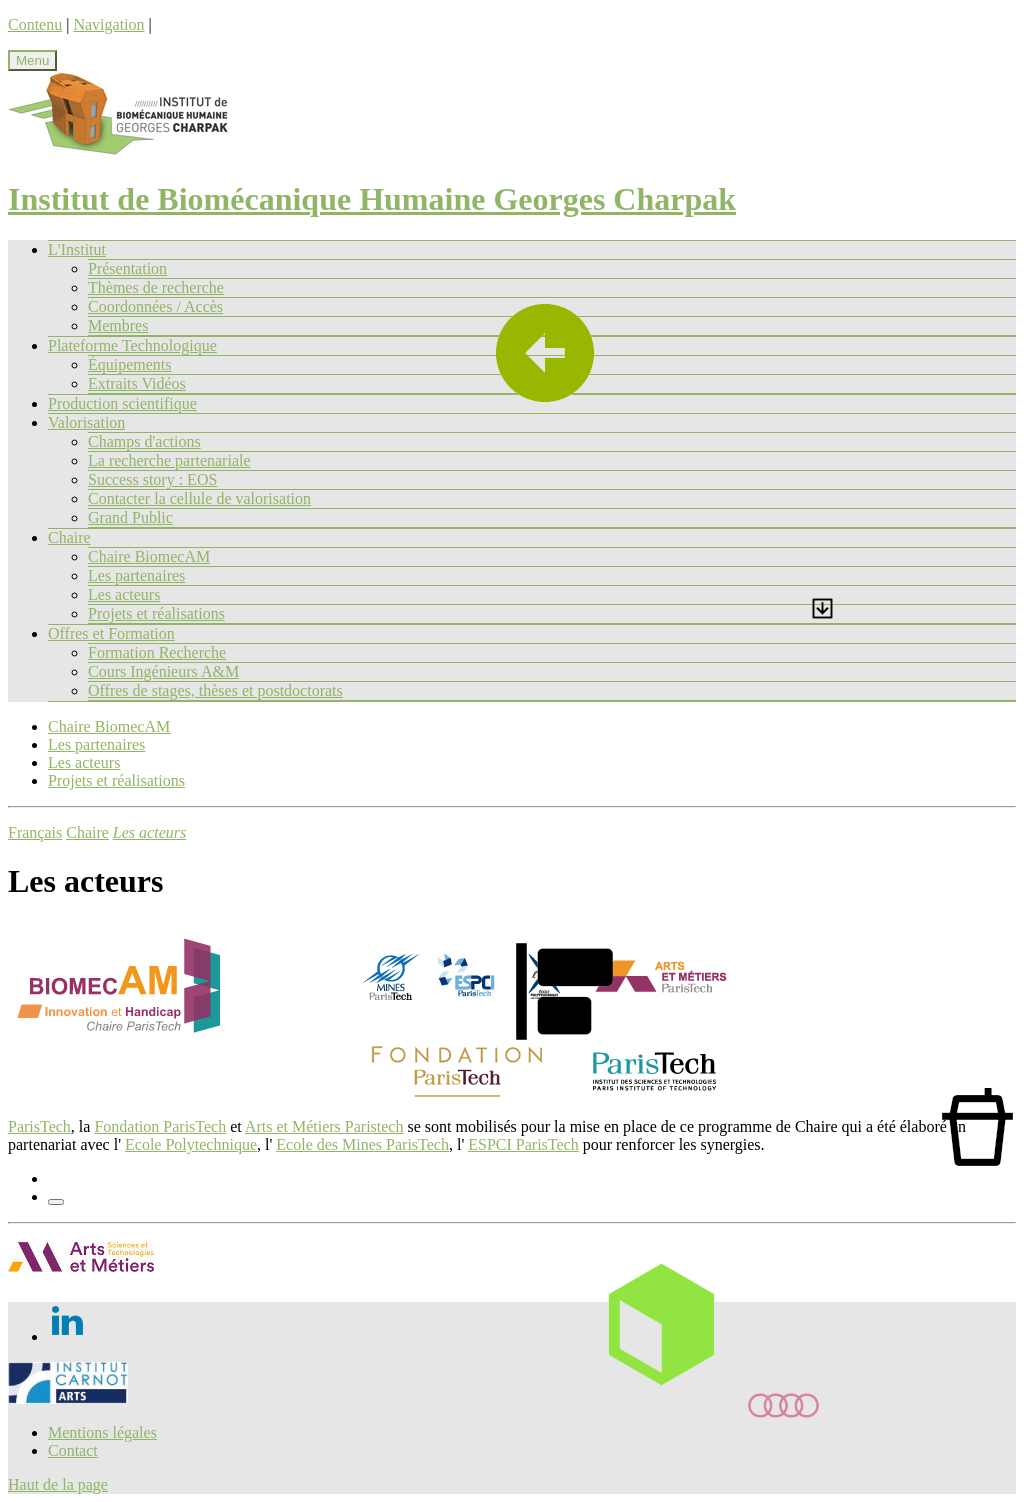 This screenshot has width=1024, height=1502. Describe the element at coordinates (783, 1405) in the screenshot. I see `Audi brand or vehicle information` at that location.